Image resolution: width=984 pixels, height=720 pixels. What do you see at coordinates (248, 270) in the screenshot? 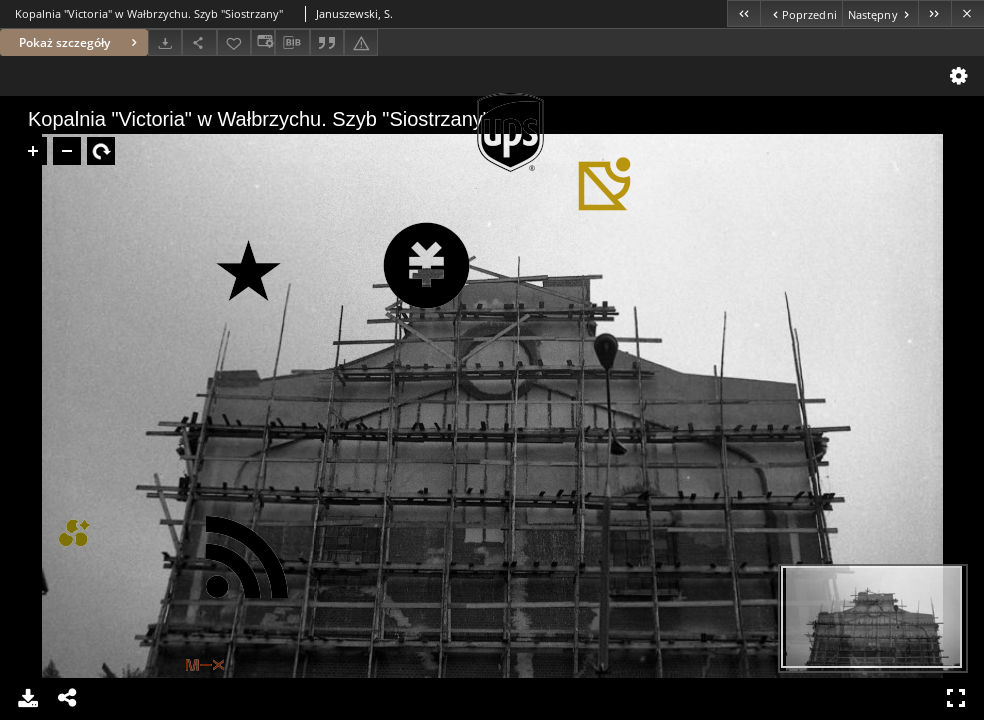
I see `open the Macy's app or website` at bounding box center [248, 270].